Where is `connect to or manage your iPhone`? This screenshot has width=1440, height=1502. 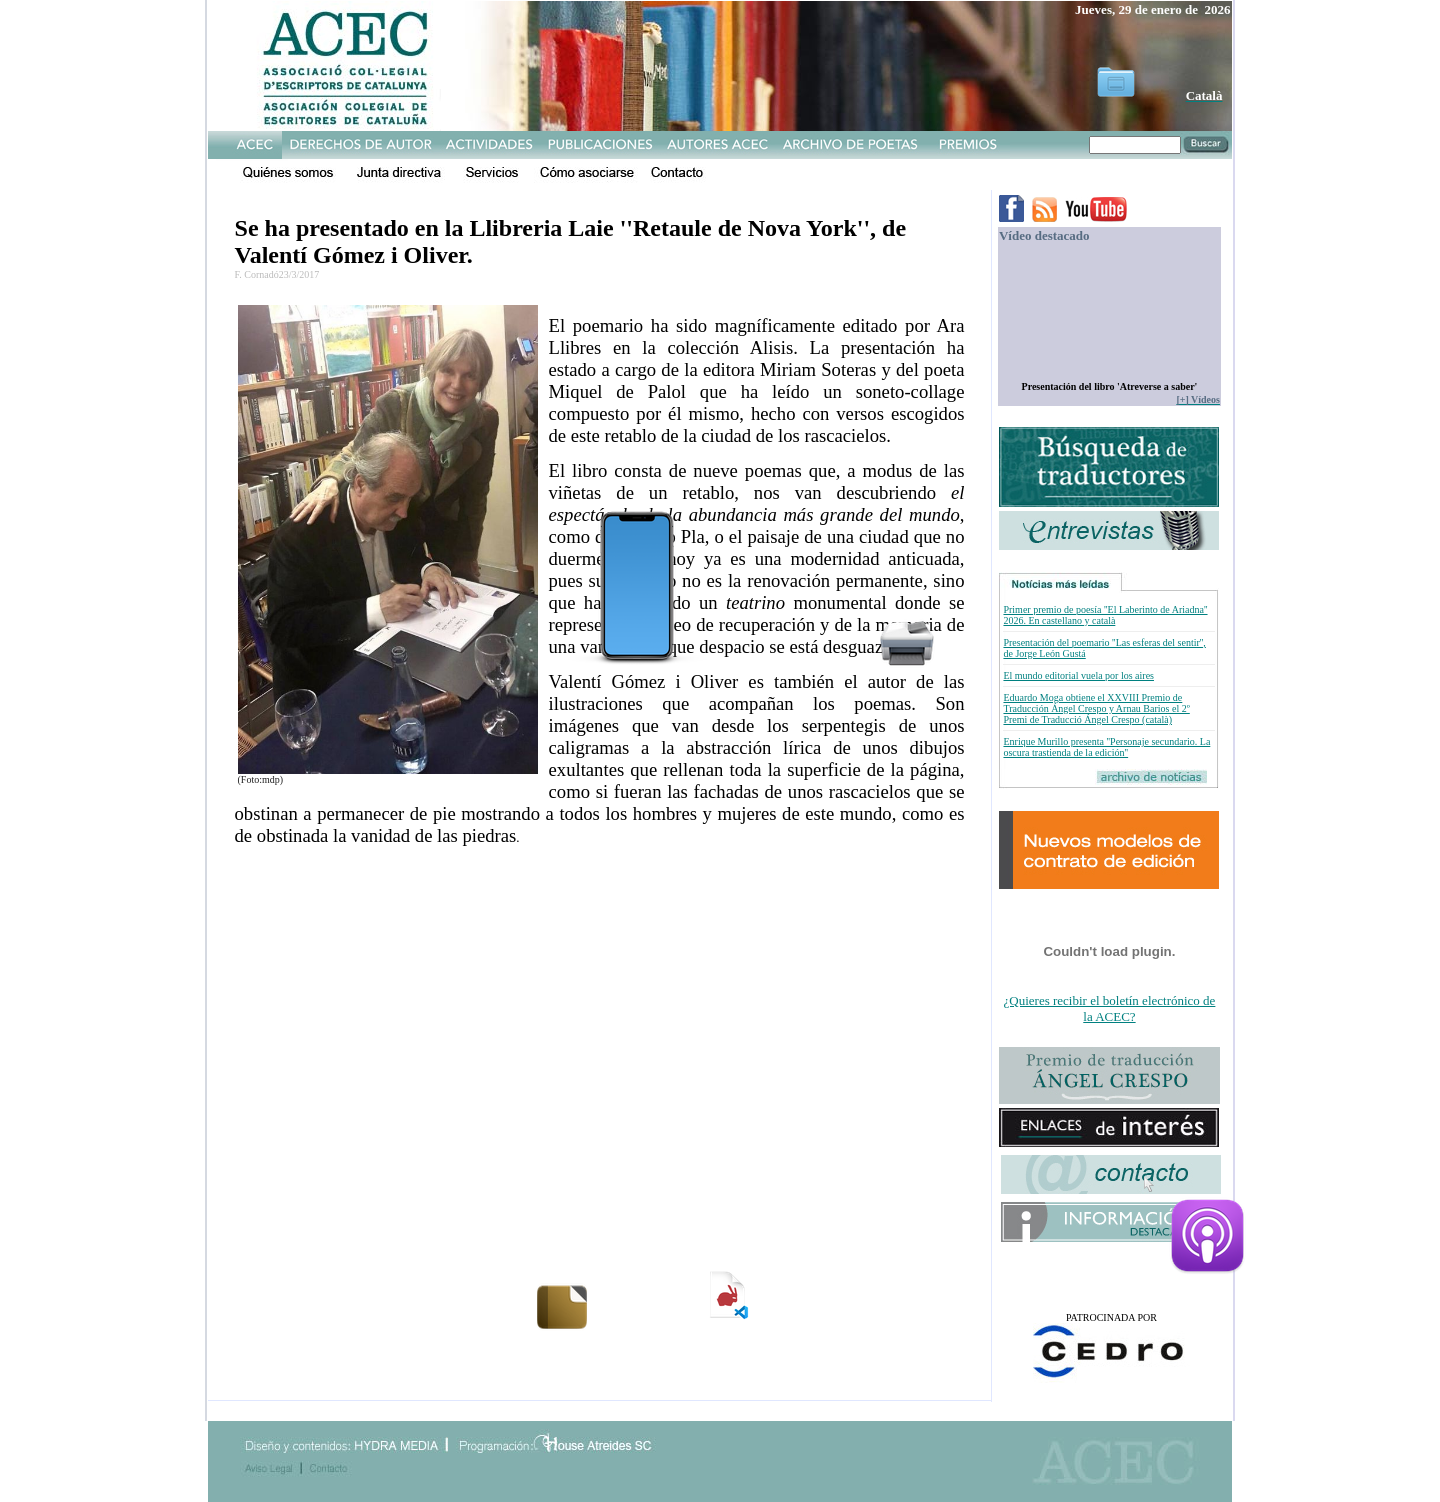
connect to or manage your iPhone is located at coordinates (637, 588).